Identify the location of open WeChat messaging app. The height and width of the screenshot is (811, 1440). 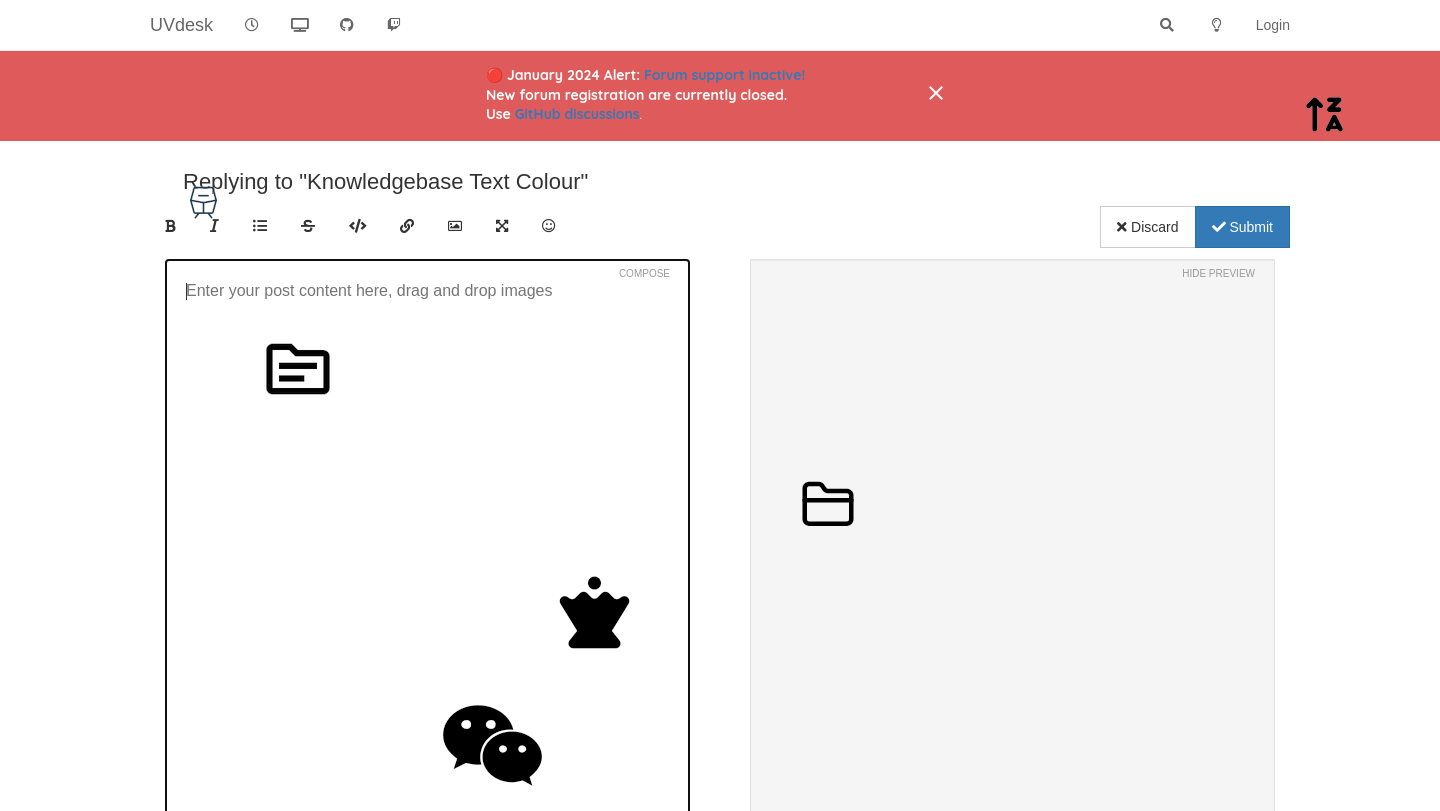
(492, 745).